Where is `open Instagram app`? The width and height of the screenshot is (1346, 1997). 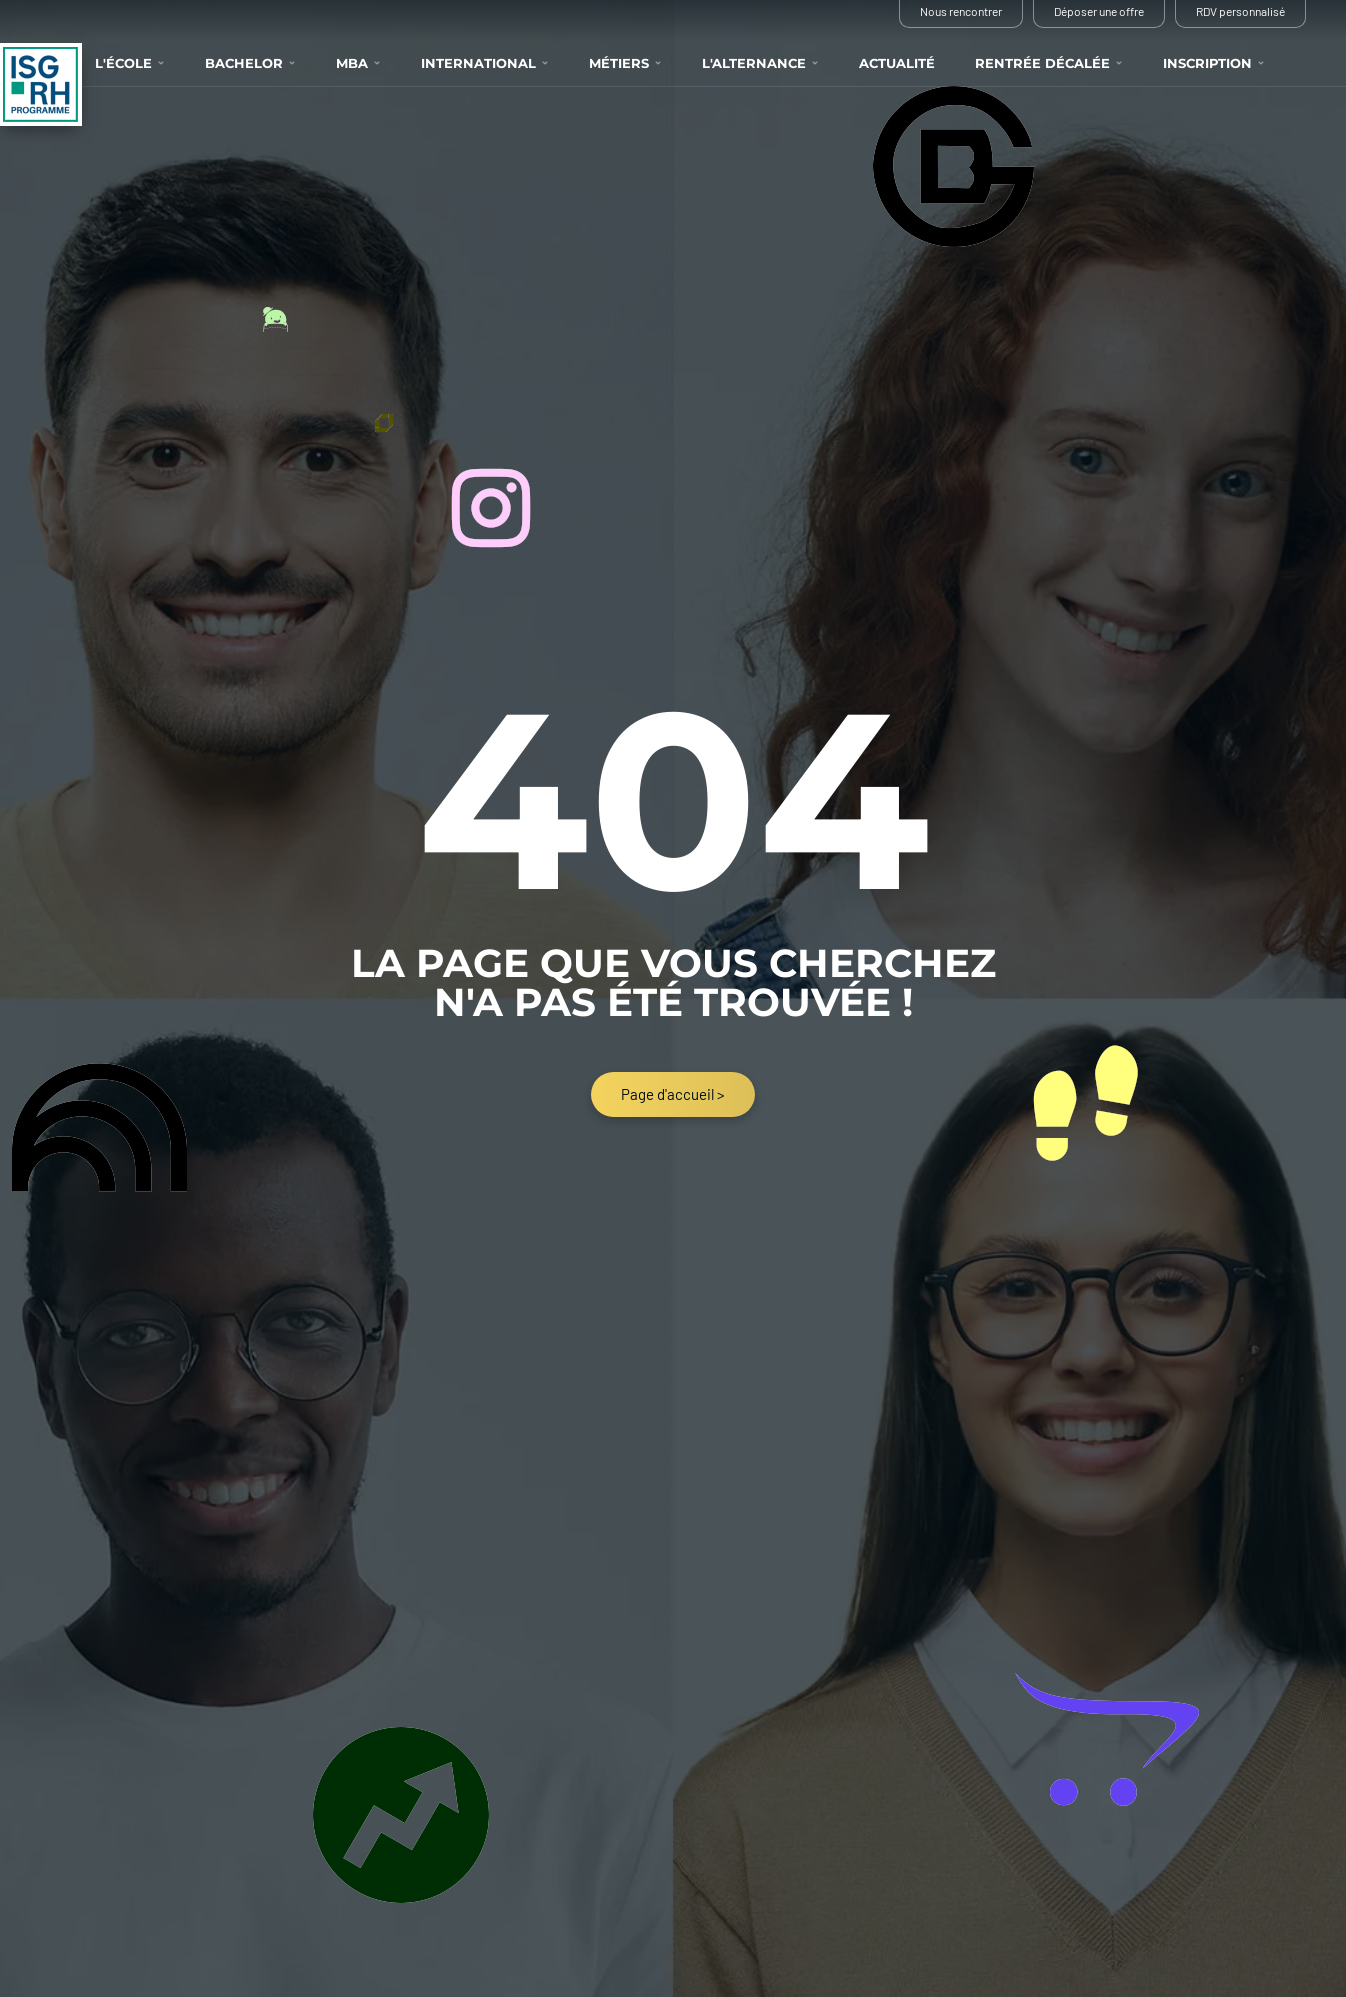
open Instagram app is located at coordinates (491, 508).